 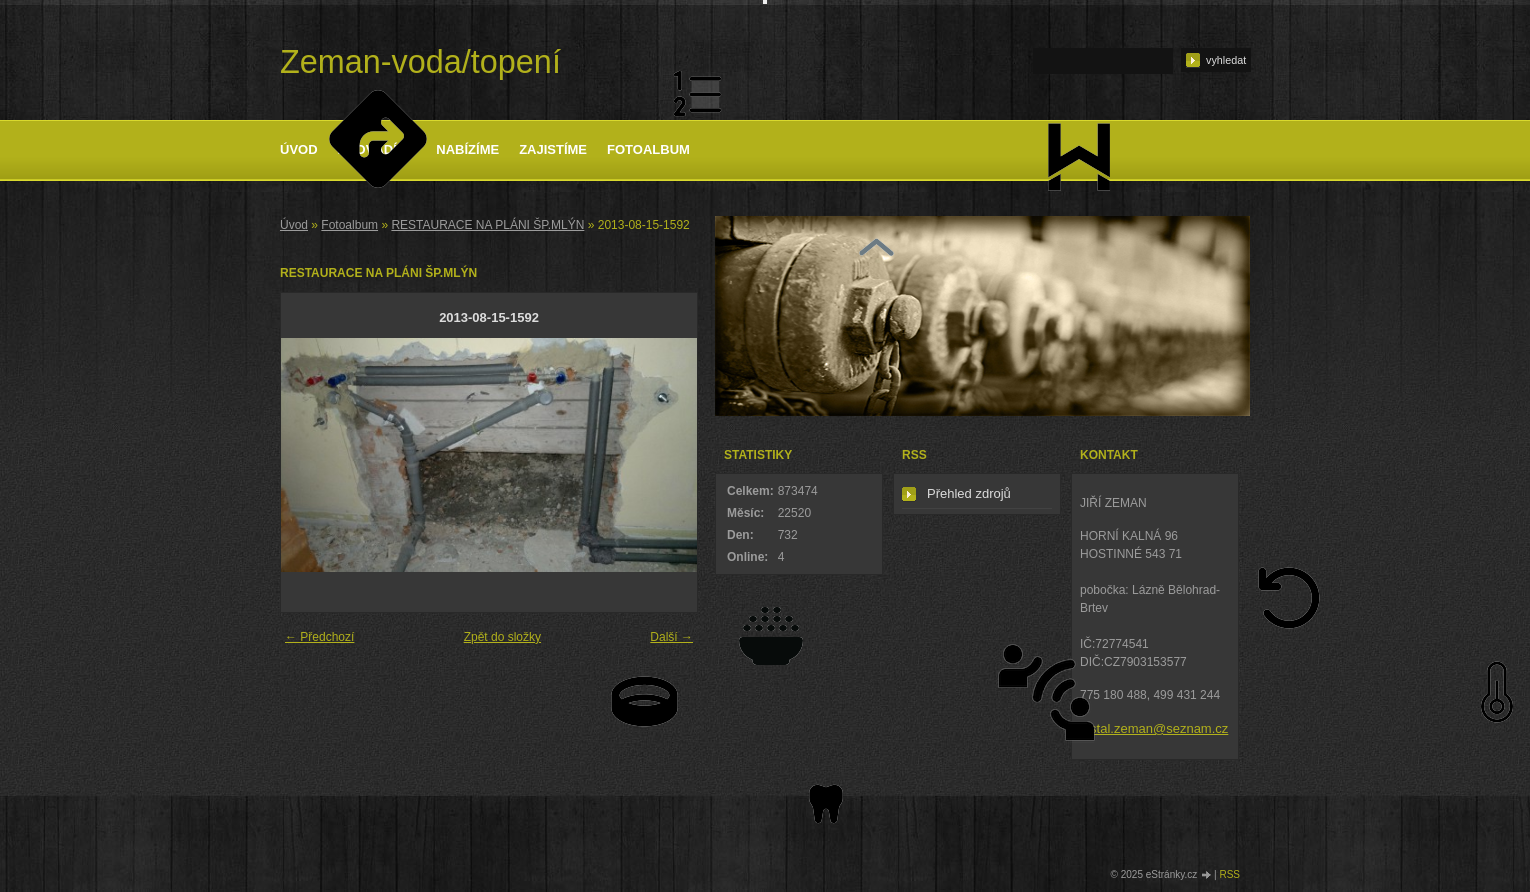 What do you see at coordinates (1497, 692) in the screenshot?
I see `view current temperature reading` at bounding box center [1497, 692].